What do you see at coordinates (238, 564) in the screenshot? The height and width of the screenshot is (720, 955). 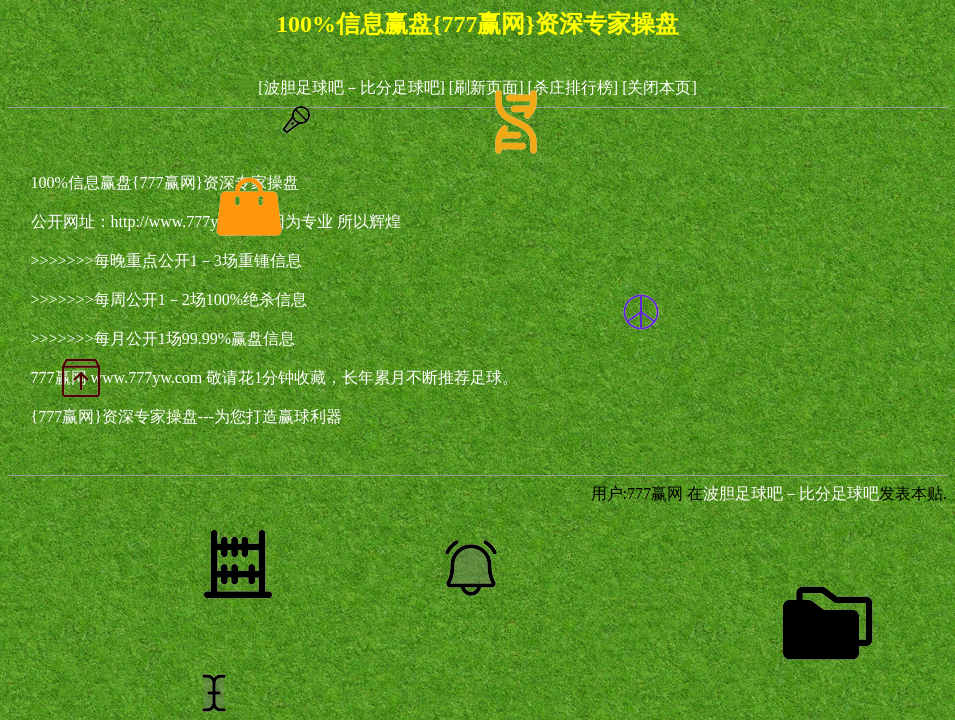 I see `access calculator or counting tool` at bounding box center [238, 564].